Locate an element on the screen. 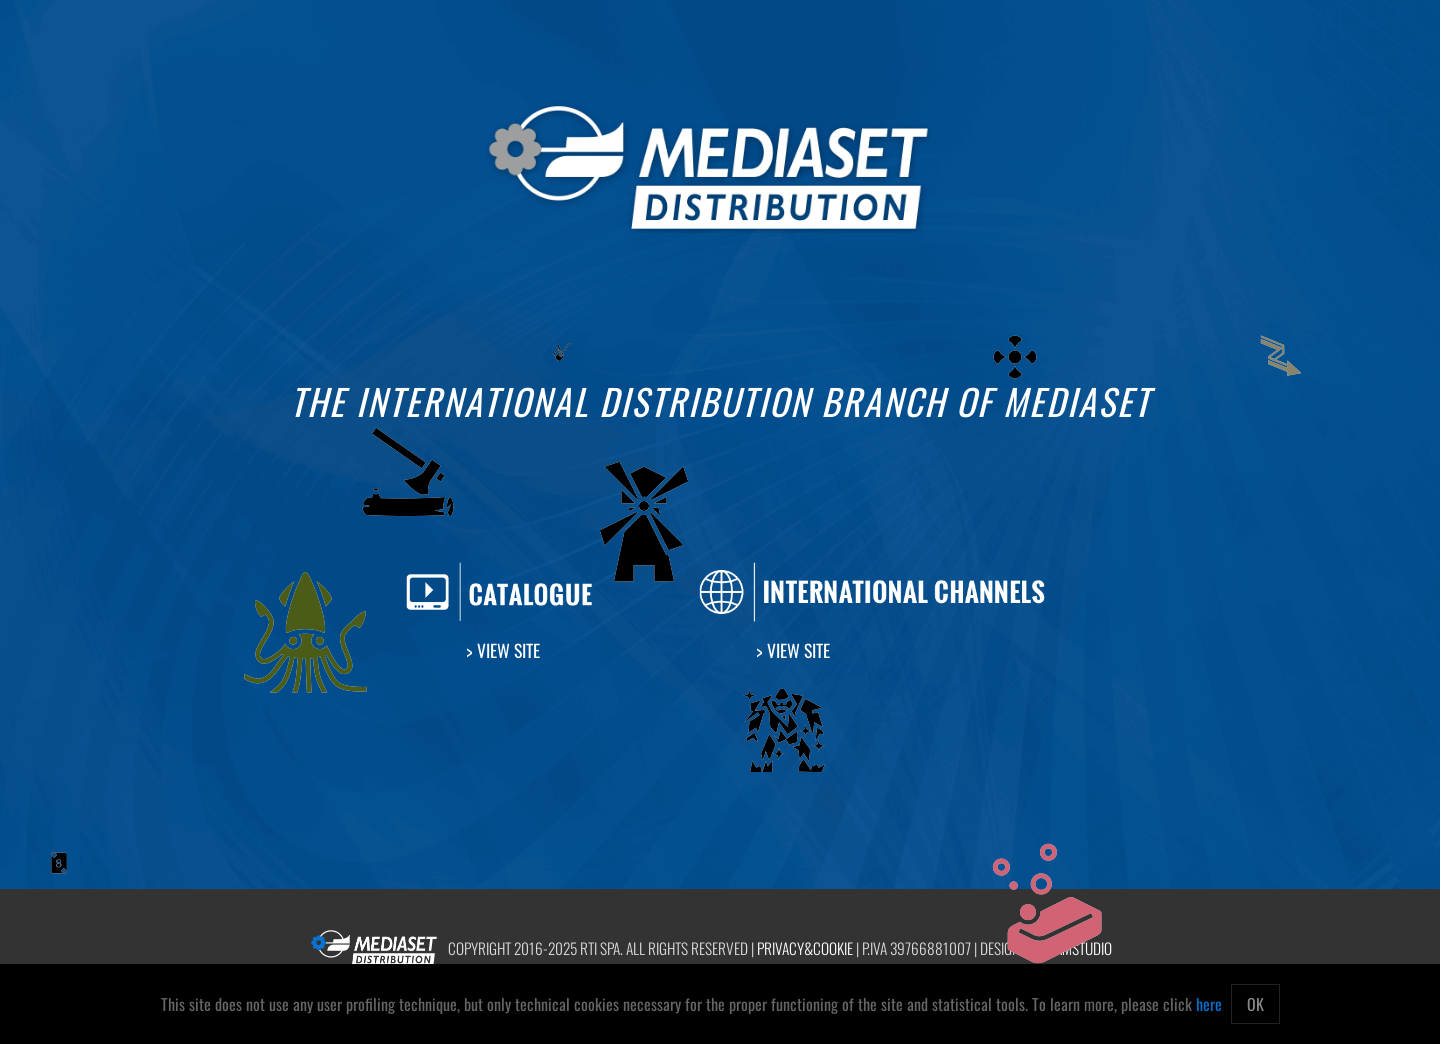 This screenshot has width=1440, height=1044. playing card: 8 of hearts is located at coordinates (59, 863).